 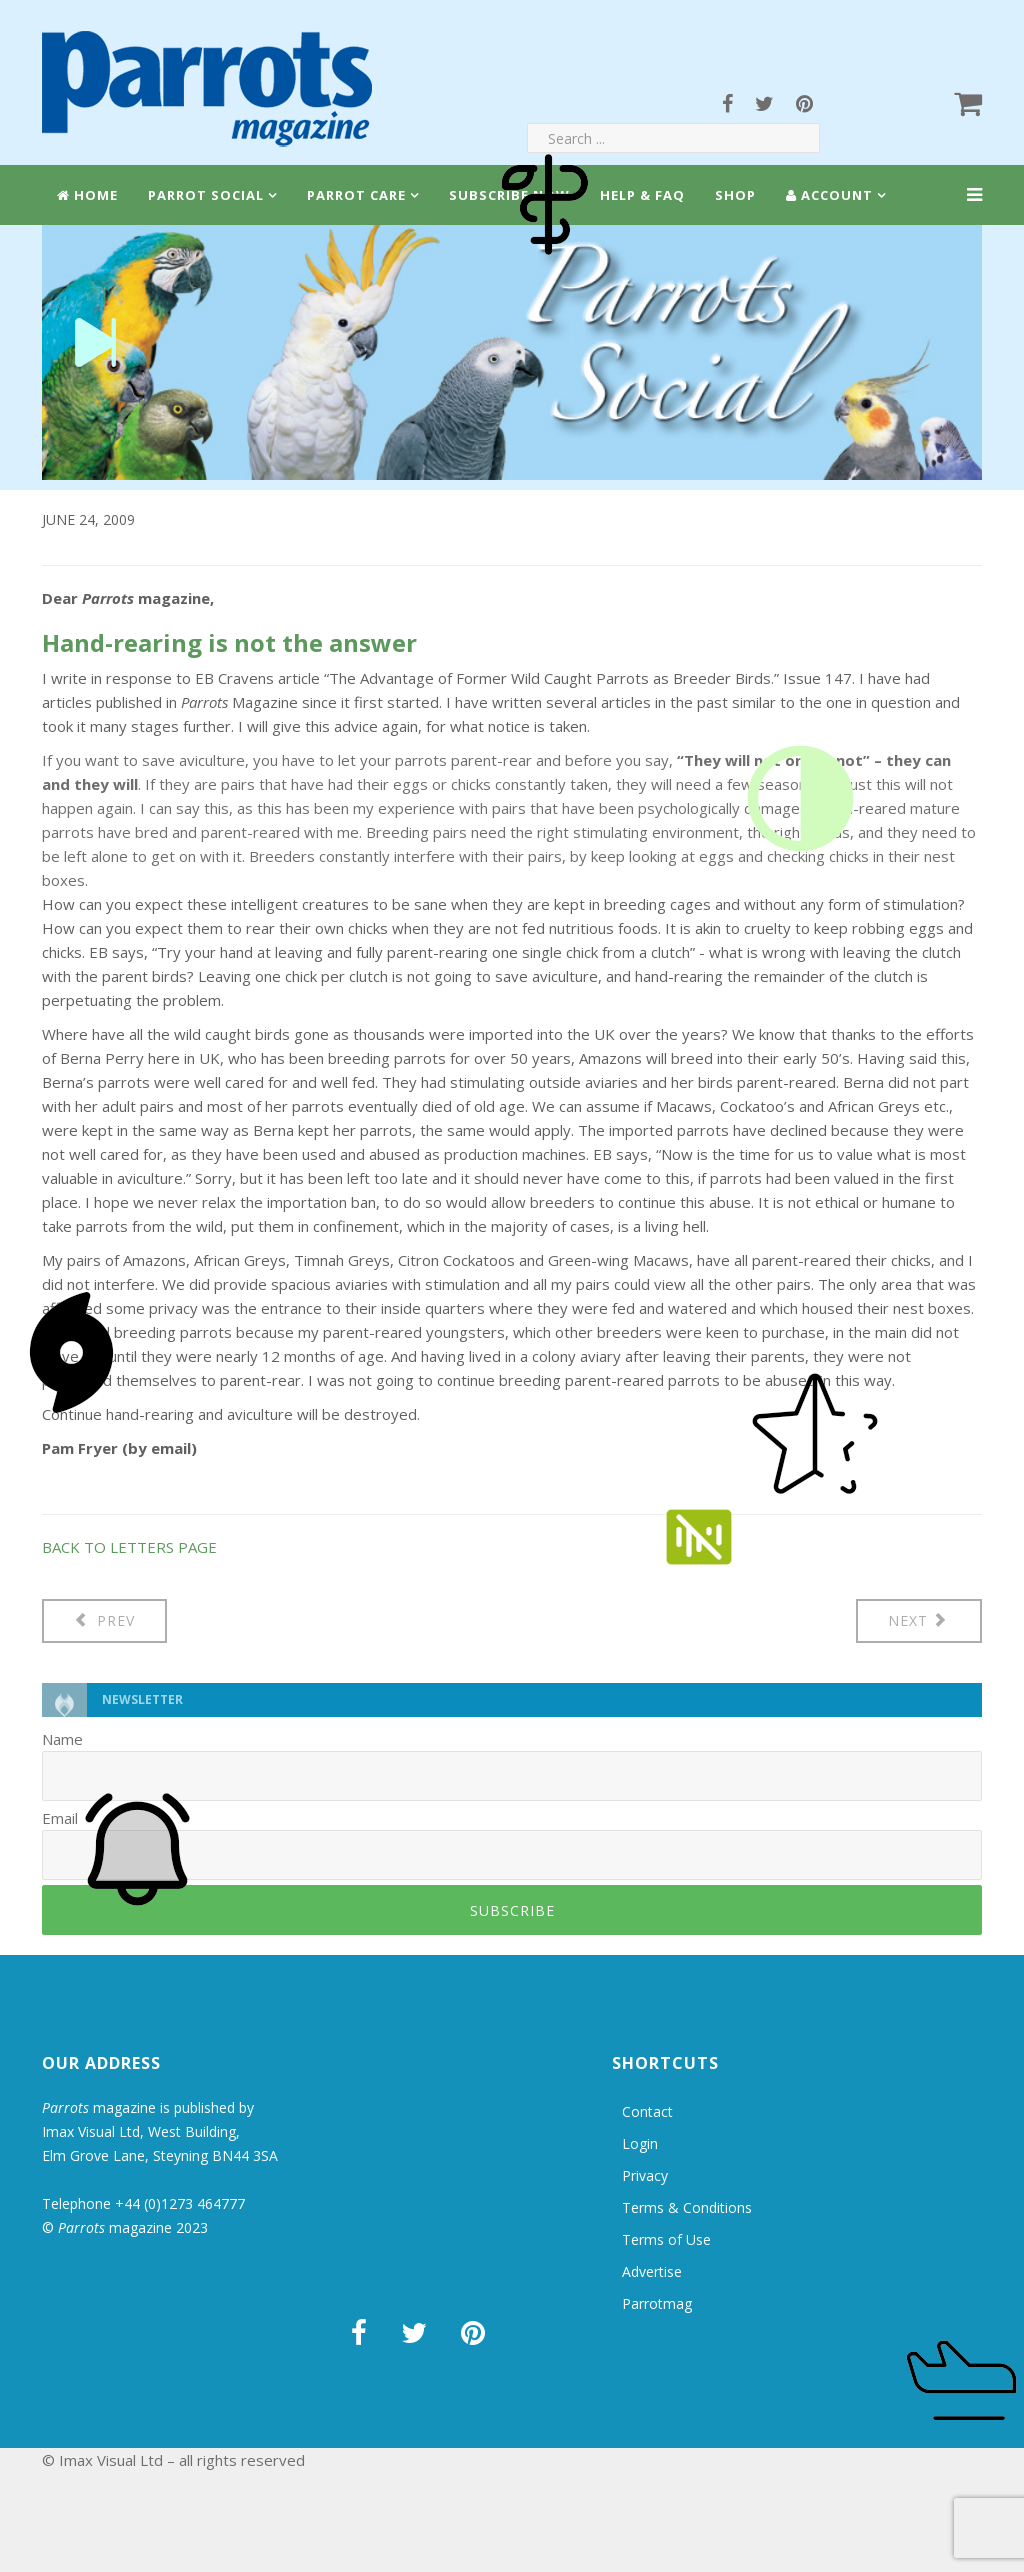 What do you see at coordinates (800, 798) in the screenshot?
I see `adjust display contrast settings` at bounding box center [800, 798].